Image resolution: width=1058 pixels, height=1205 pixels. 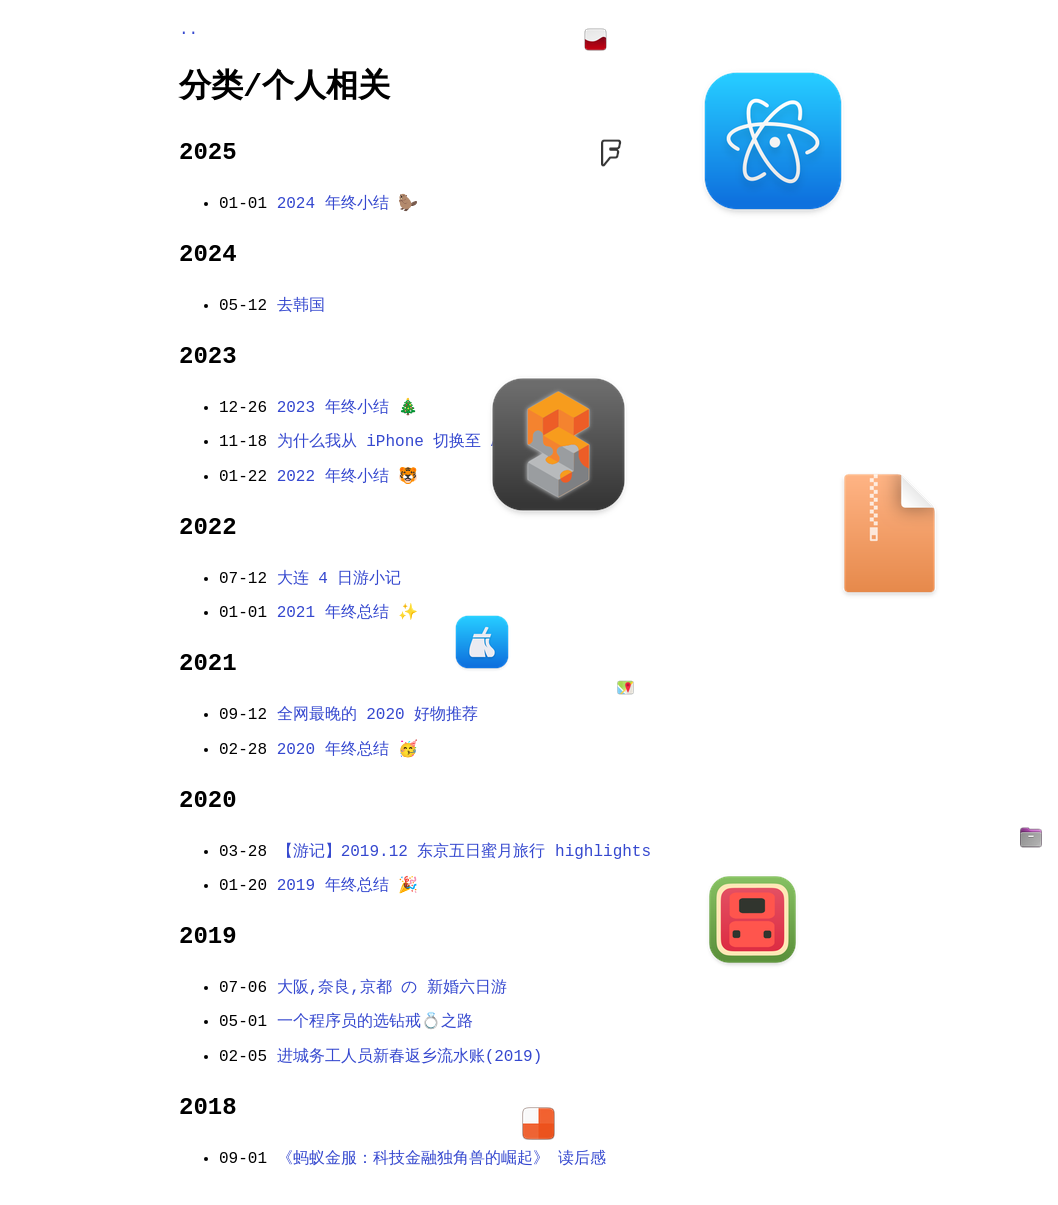 I want to click on connect your foursquare account, so click(x=610, y=153).